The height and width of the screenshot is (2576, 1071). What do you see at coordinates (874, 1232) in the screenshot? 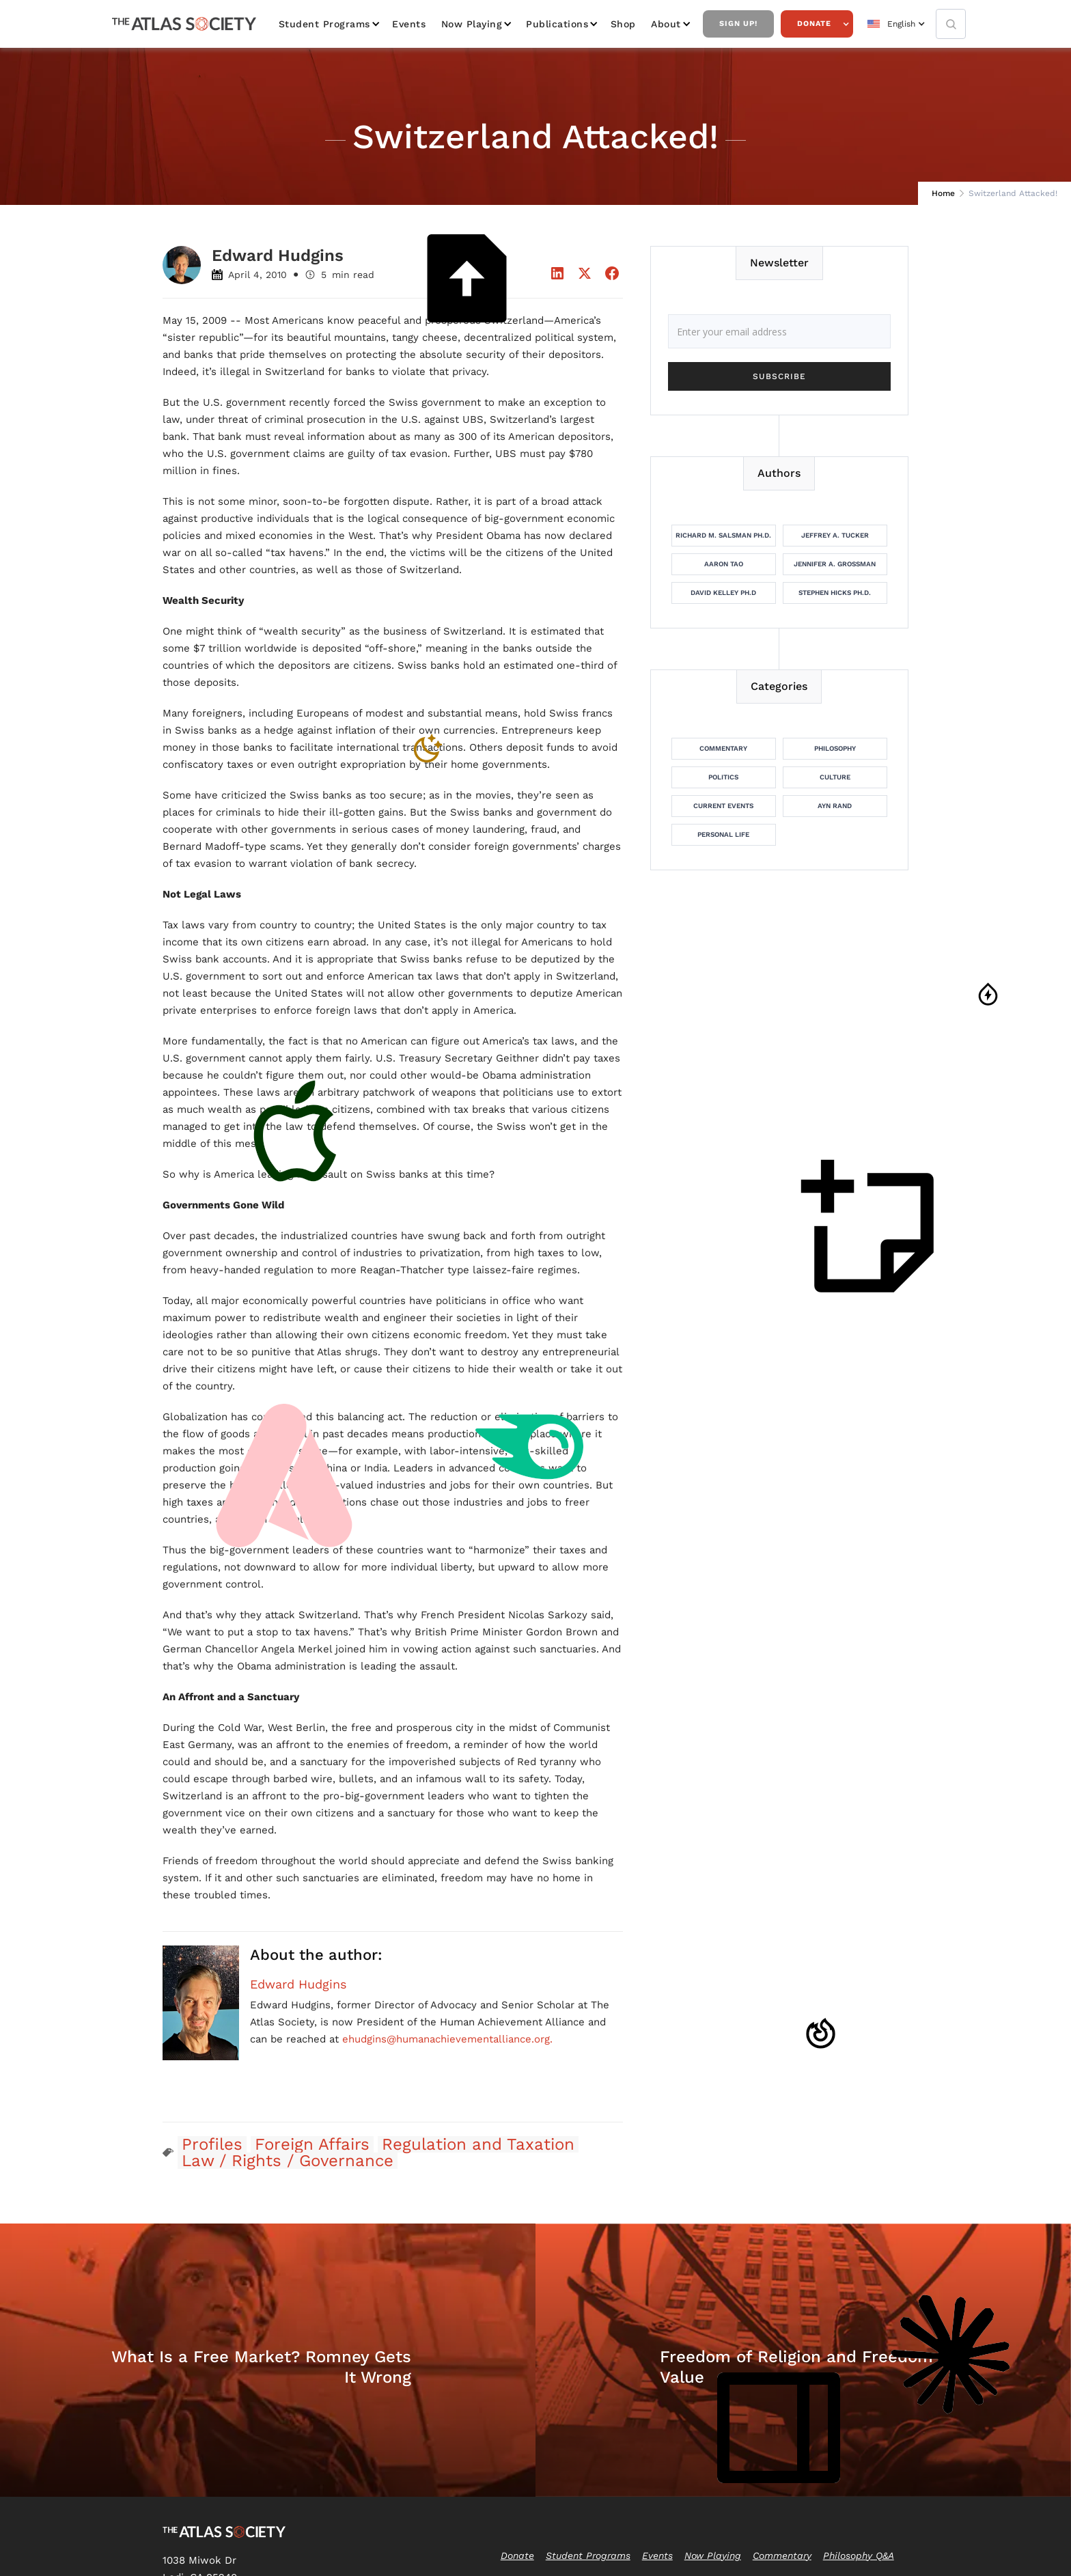
I see `create a new sticky note` at bounding box center [874, 1232].